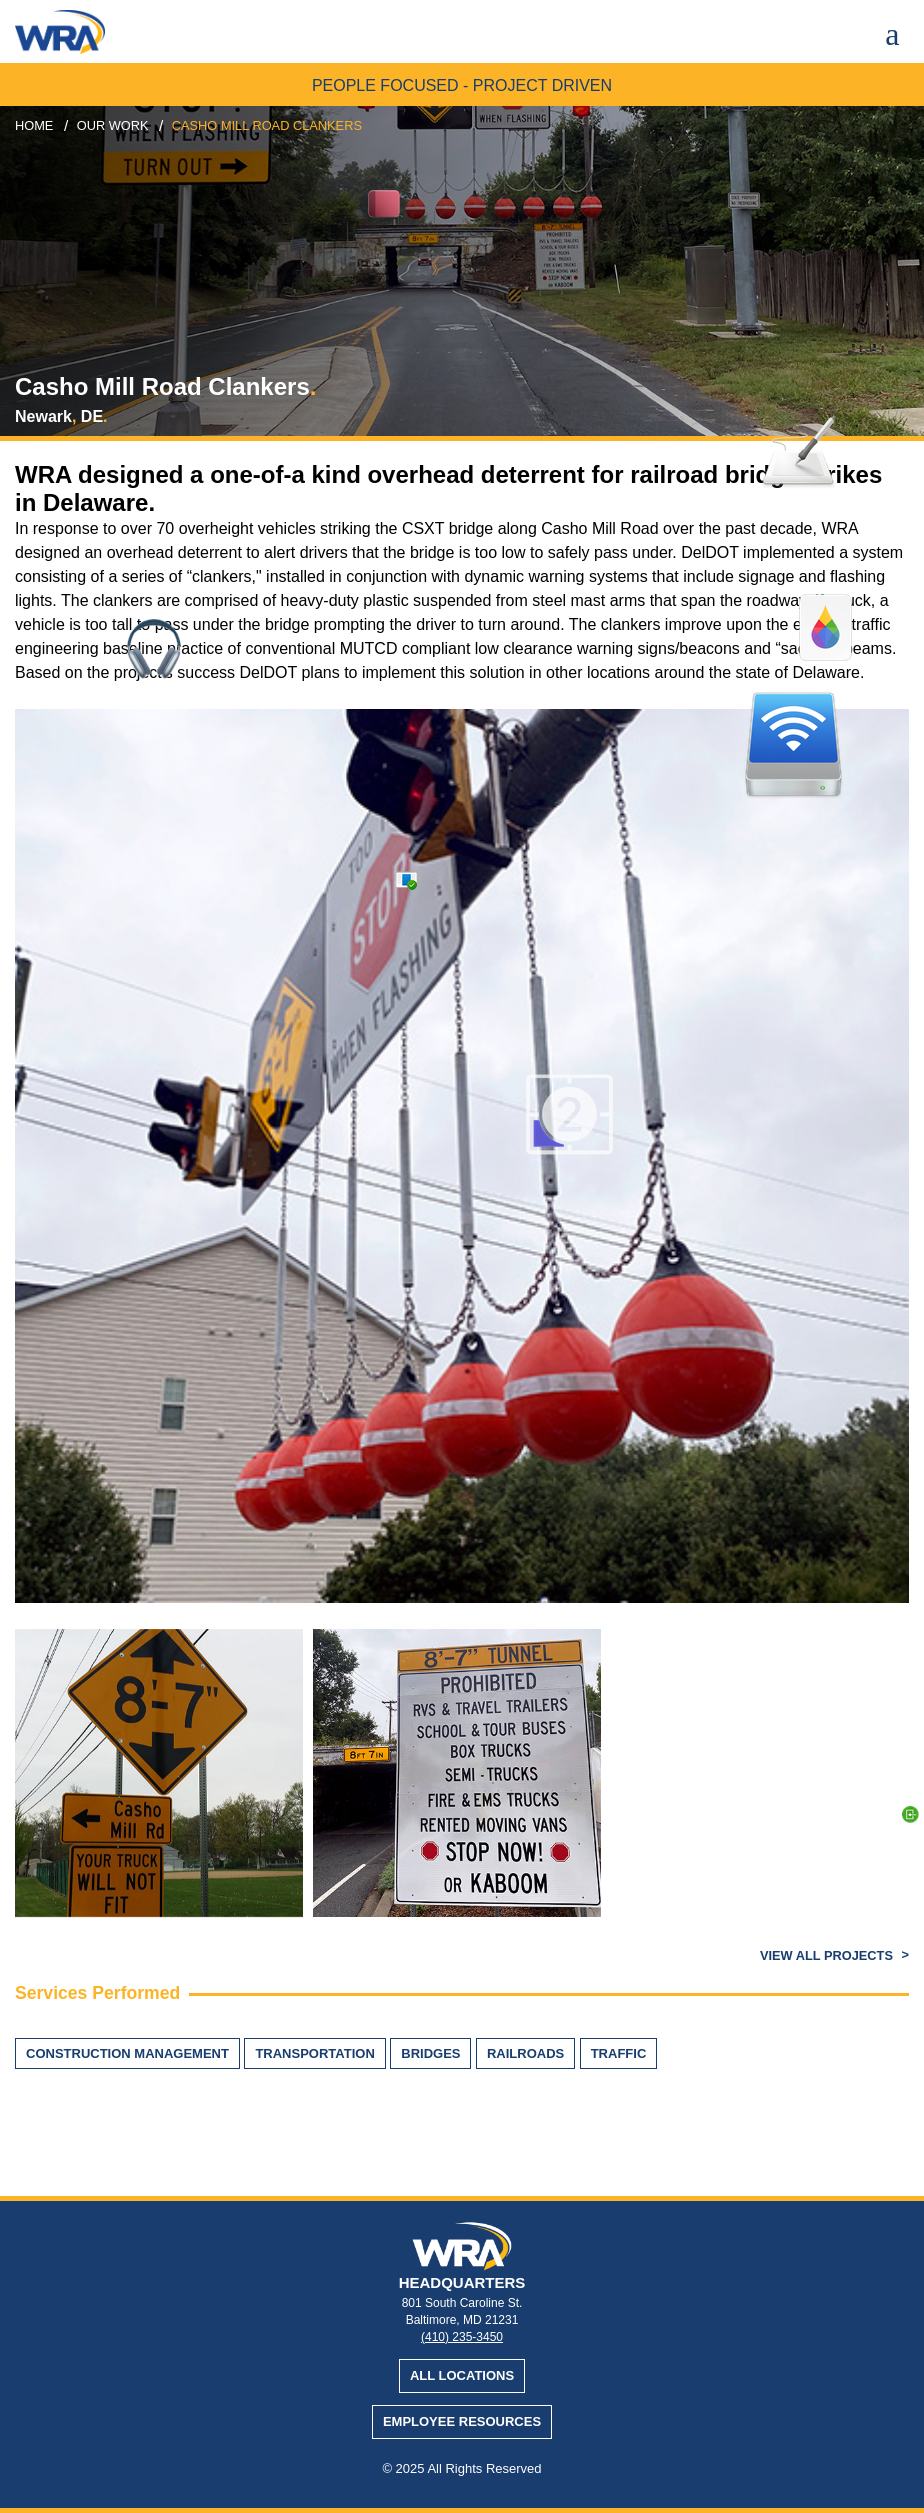 Image resolution: width=924 pixels, height=2513 pixels. Describe the element at coordinates (799, 452) in the screenshot. I see `connect a drawing tablet or stylus input device` at that location.